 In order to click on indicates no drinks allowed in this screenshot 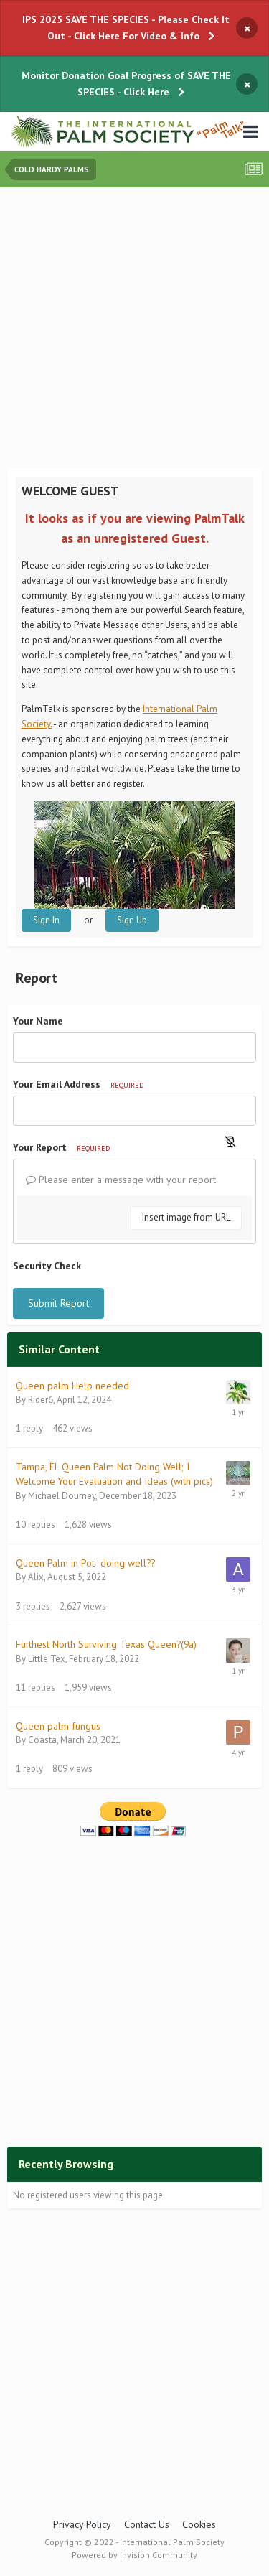, I will do `click(230, 1142)`.